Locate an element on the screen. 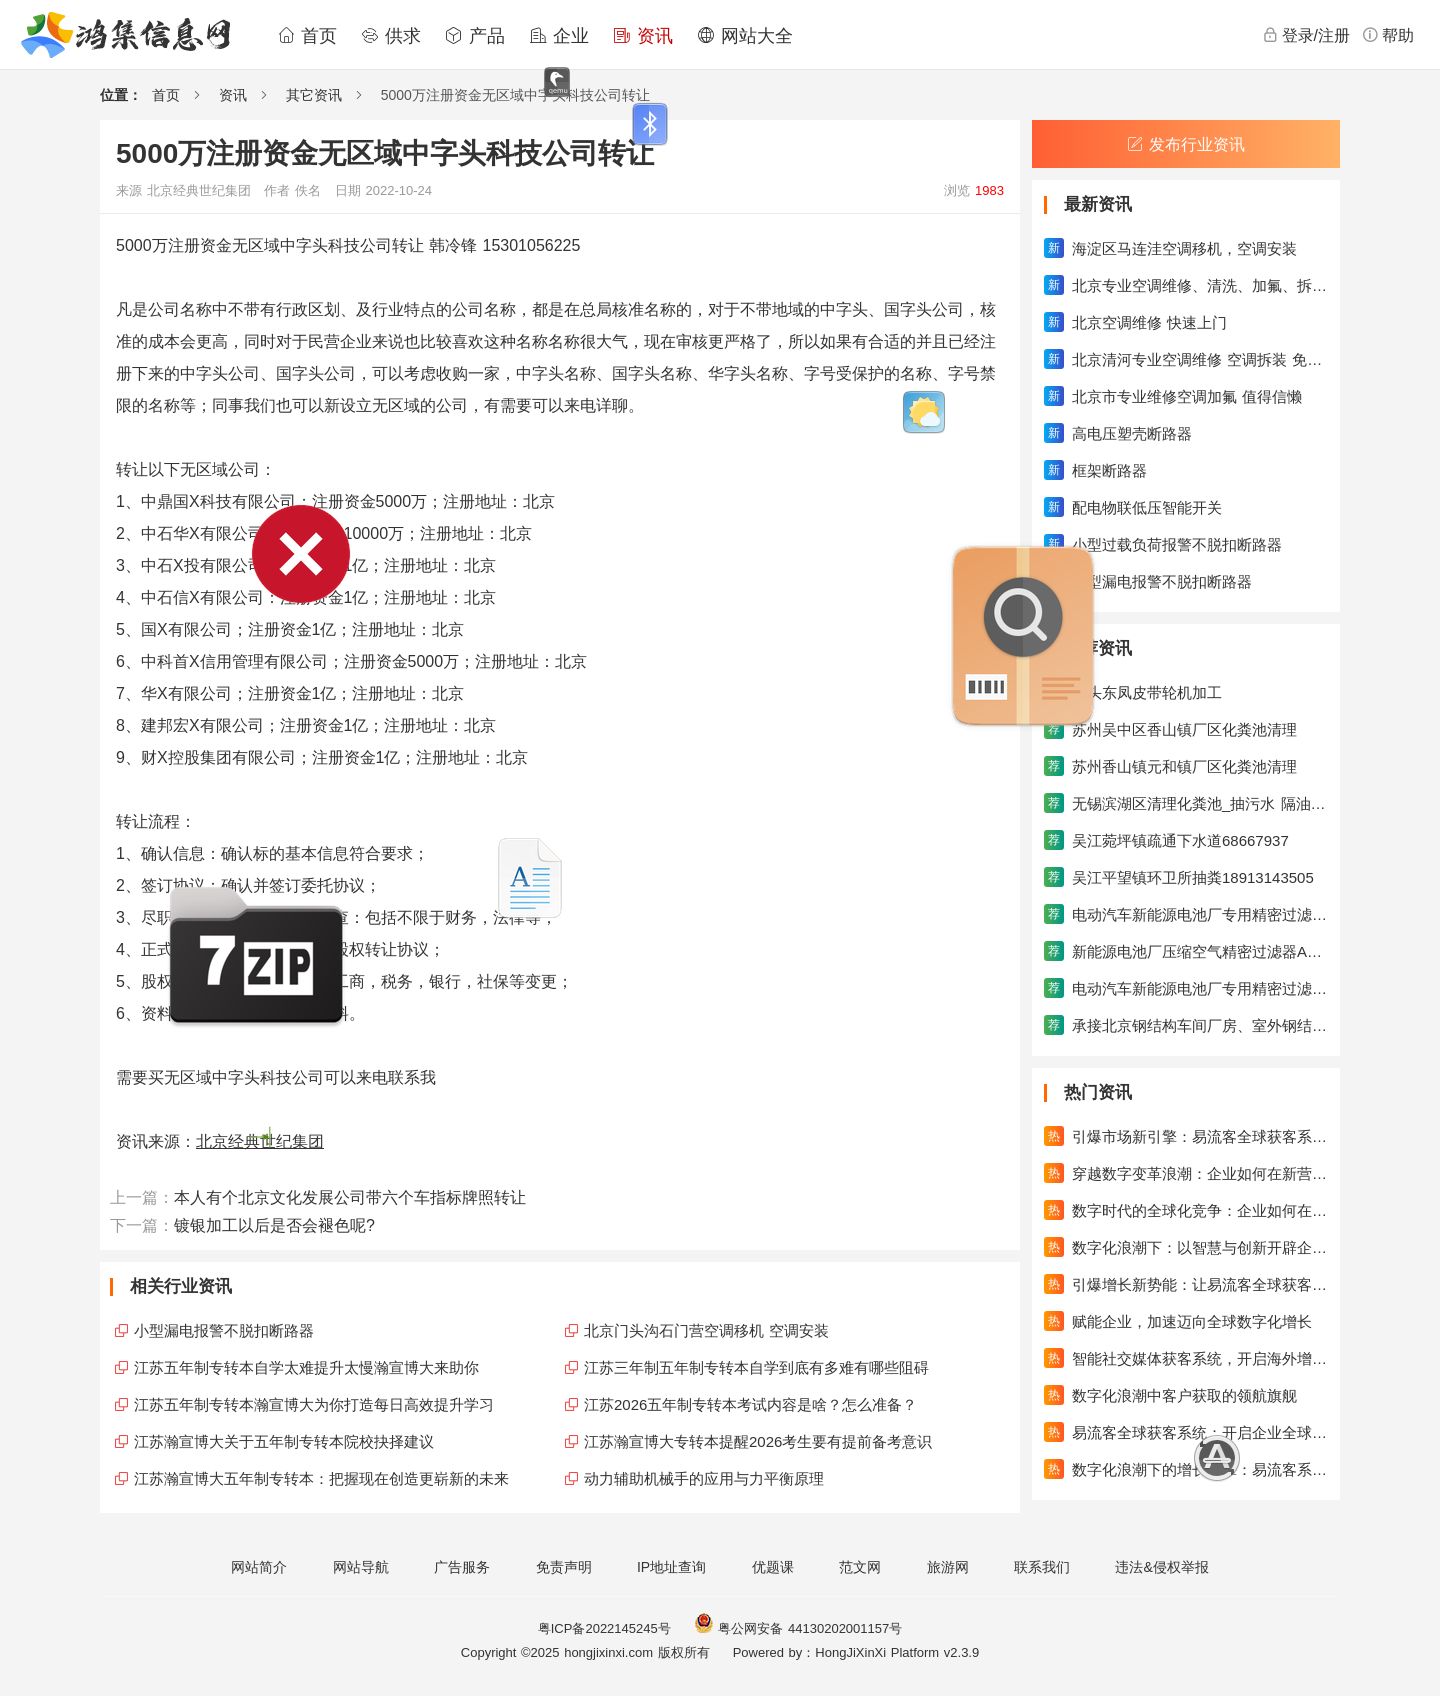 The height and width of the screenshot is (1696, 1440). indicates bluetooth is currently active and connected is located at coordinates (650, 124).